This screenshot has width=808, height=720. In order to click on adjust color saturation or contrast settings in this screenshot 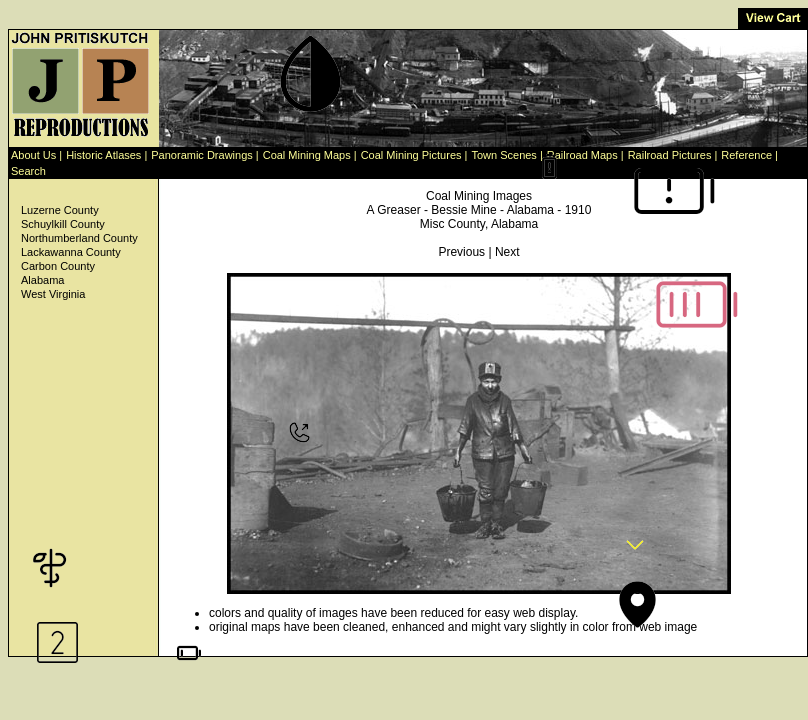, I will do `click(310, 76)`.